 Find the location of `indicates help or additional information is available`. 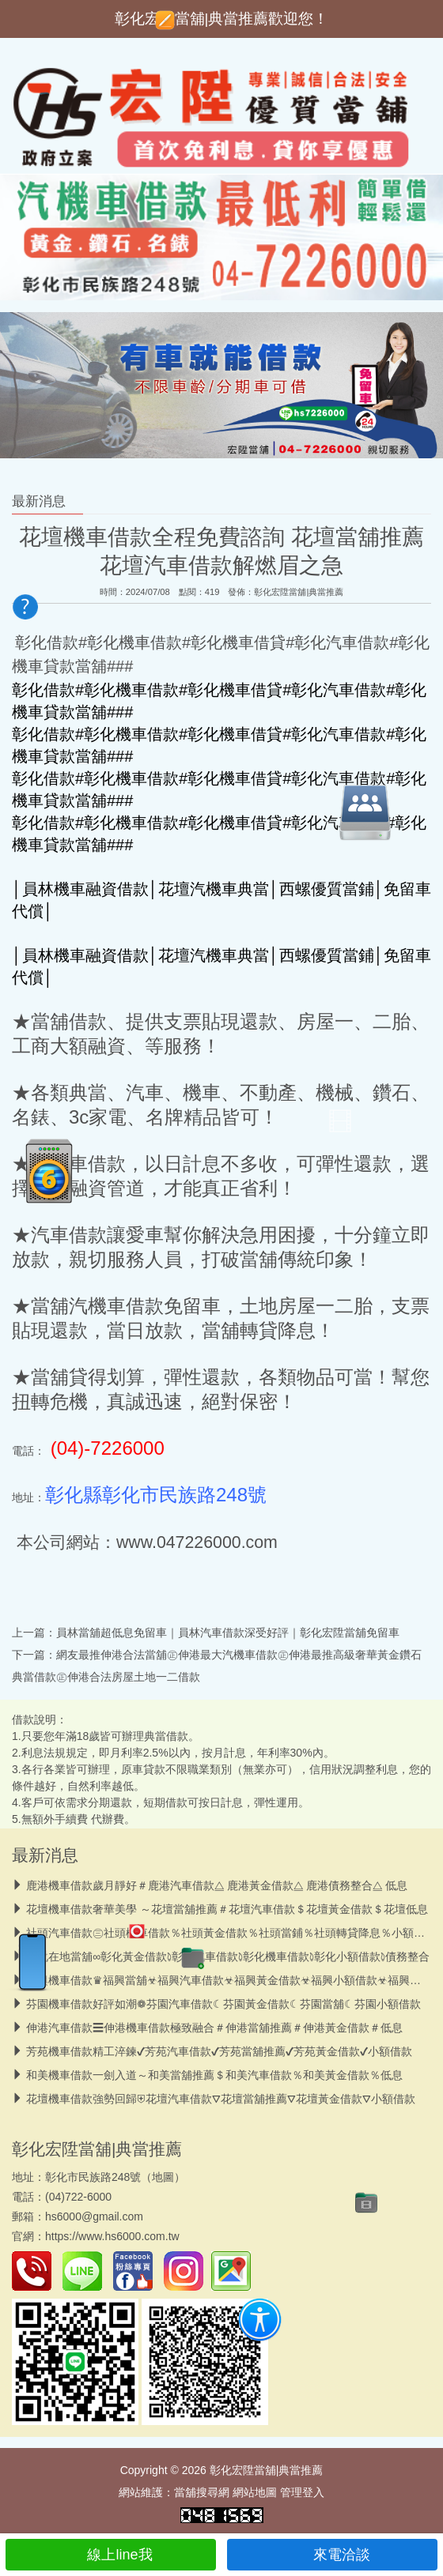

indicates help or additional information is available is located at coordinates (25, 606).